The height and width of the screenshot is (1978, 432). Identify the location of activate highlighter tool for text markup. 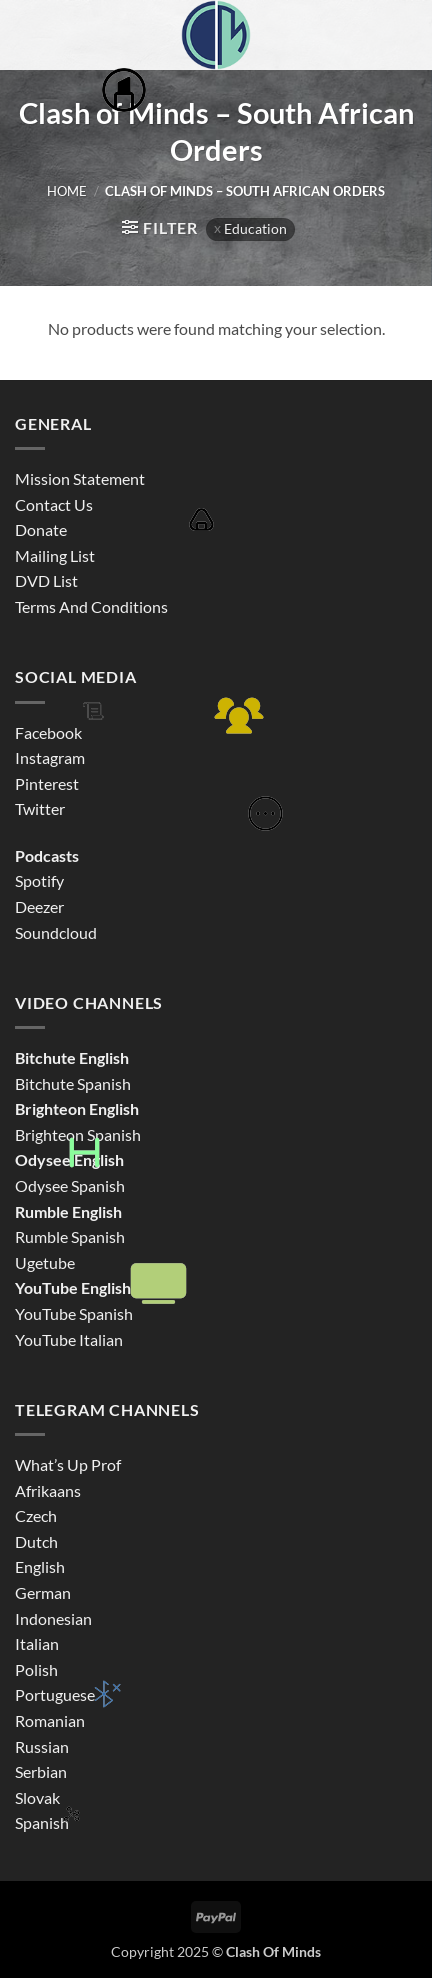
(124, 90).